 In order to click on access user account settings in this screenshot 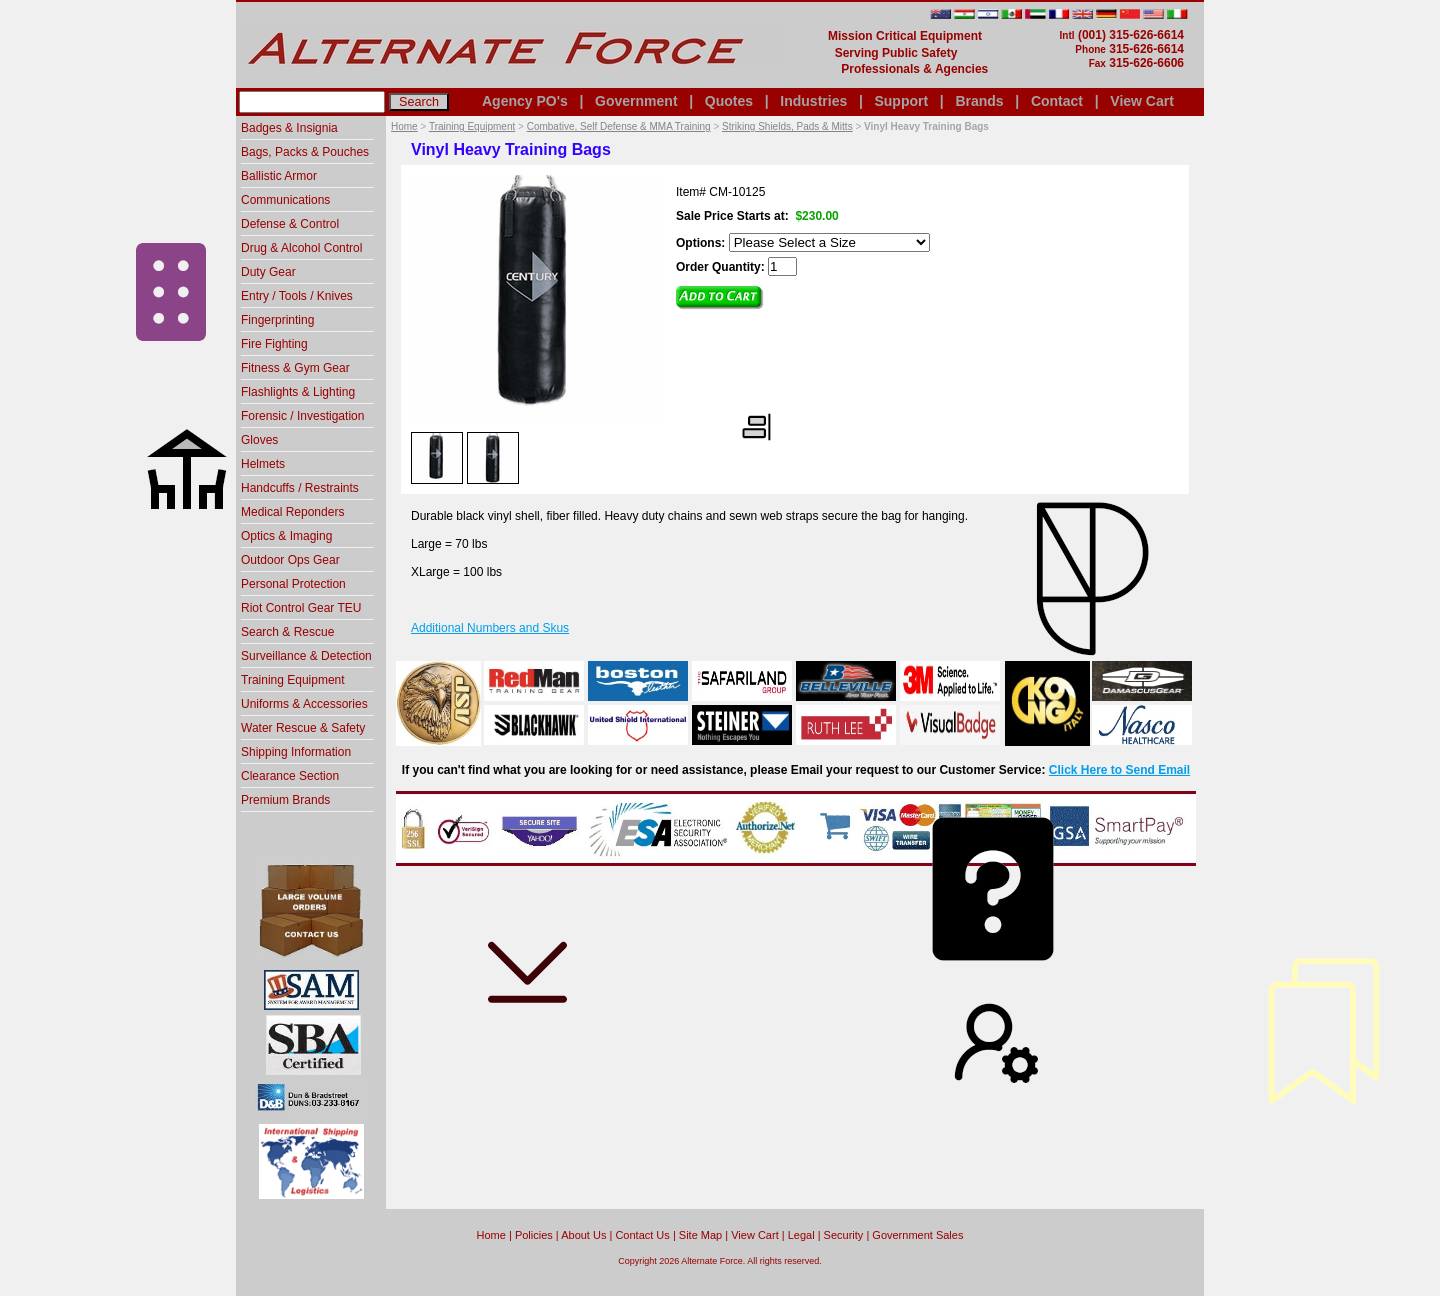, I will do `click(997, 1042)`.